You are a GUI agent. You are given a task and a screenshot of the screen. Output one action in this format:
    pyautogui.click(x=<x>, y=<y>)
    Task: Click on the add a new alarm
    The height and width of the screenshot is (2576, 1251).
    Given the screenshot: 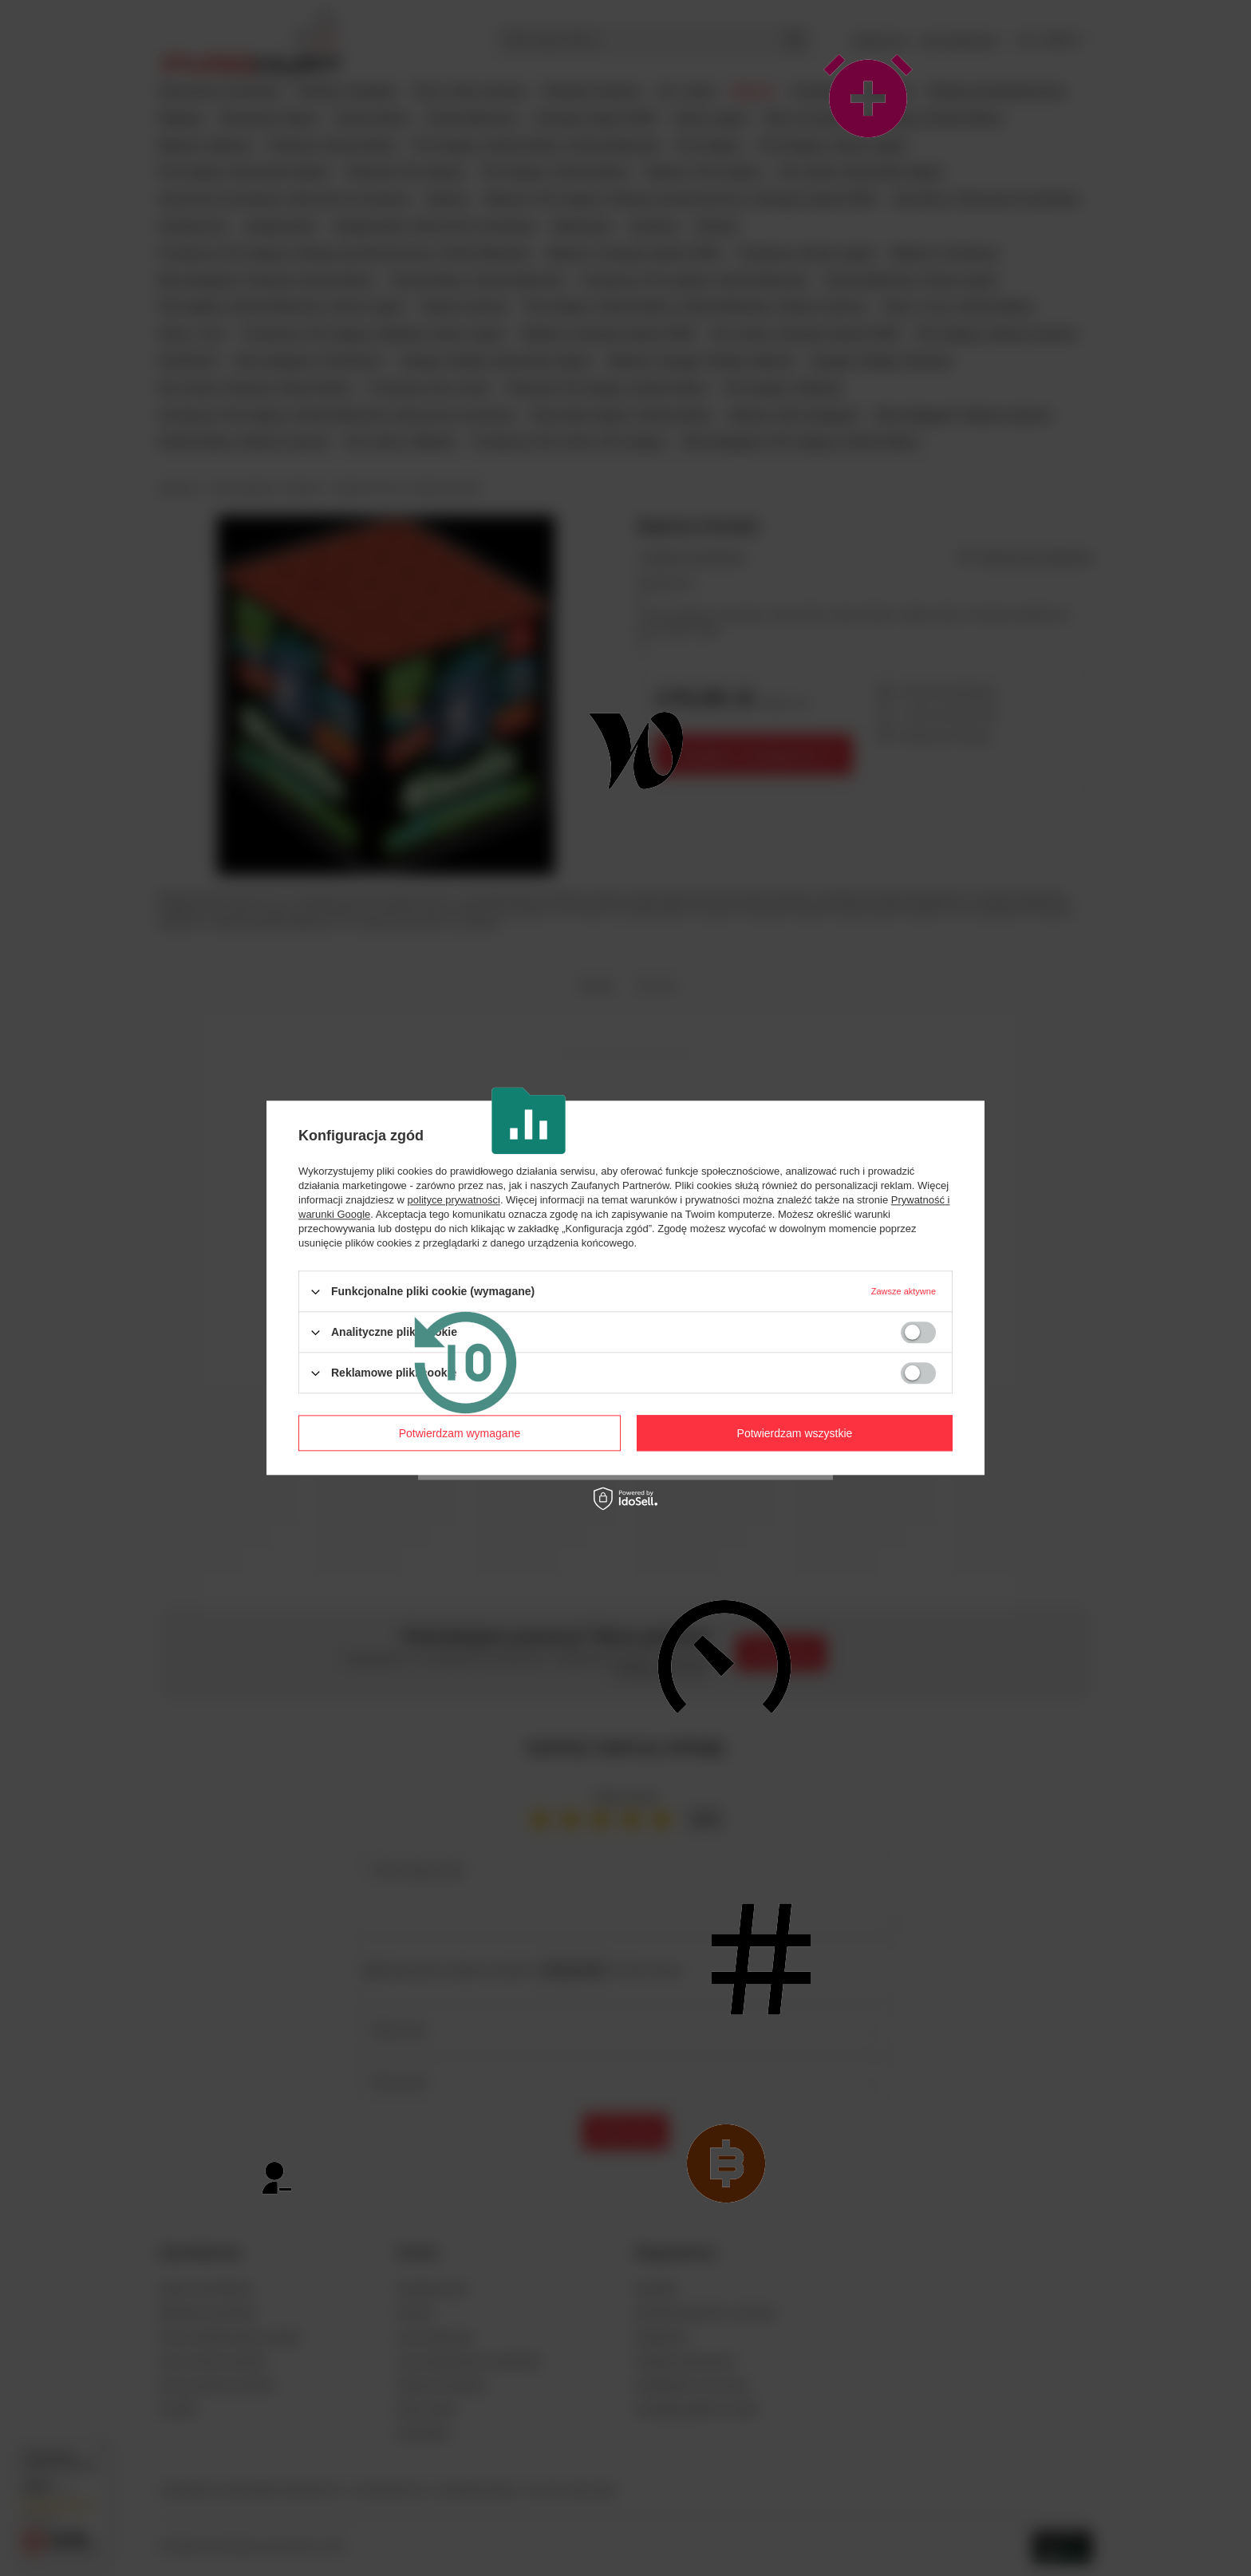 What is the action you would take?
    pyautogui.click(x=868, y=94)
    